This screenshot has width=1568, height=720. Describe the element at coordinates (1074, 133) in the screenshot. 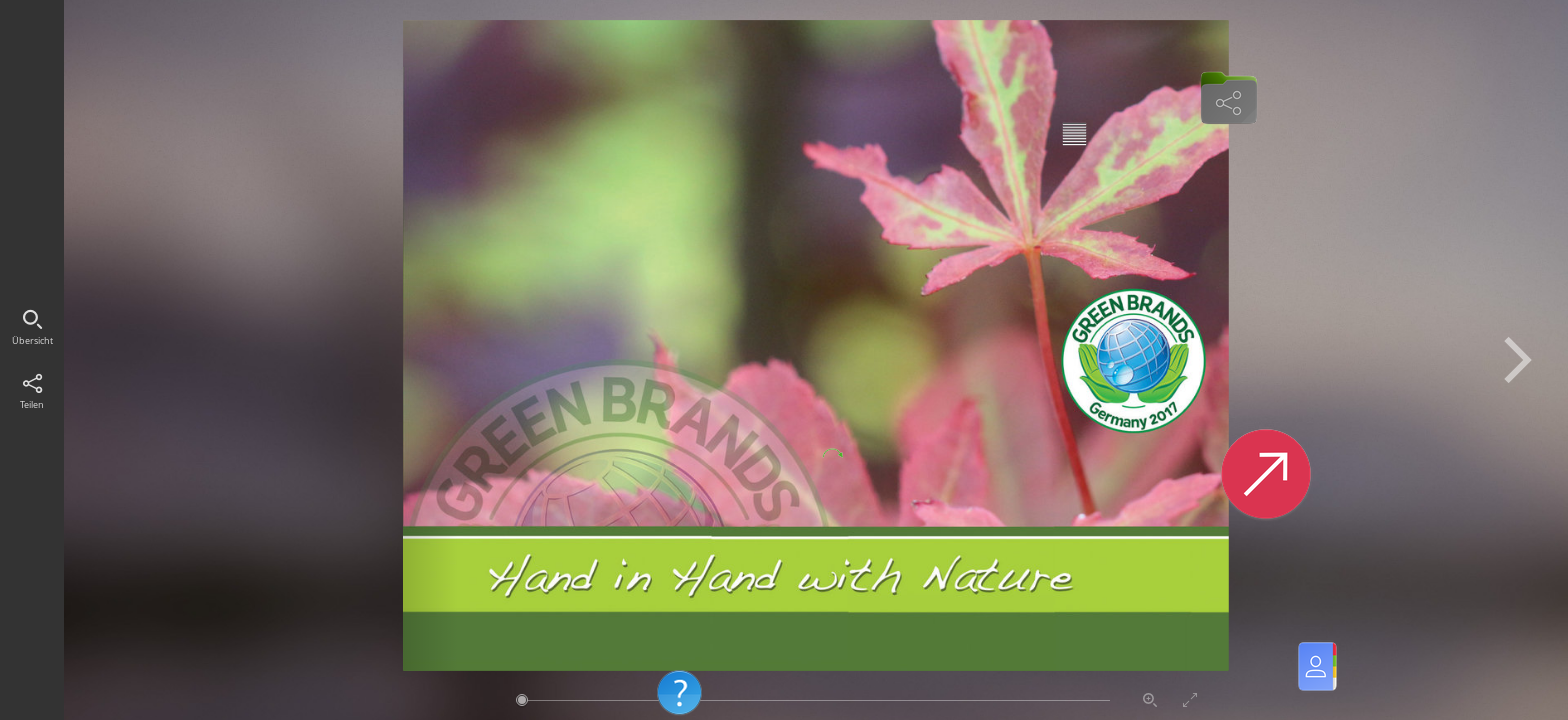

I see `justify text to fill the full width` at that location.